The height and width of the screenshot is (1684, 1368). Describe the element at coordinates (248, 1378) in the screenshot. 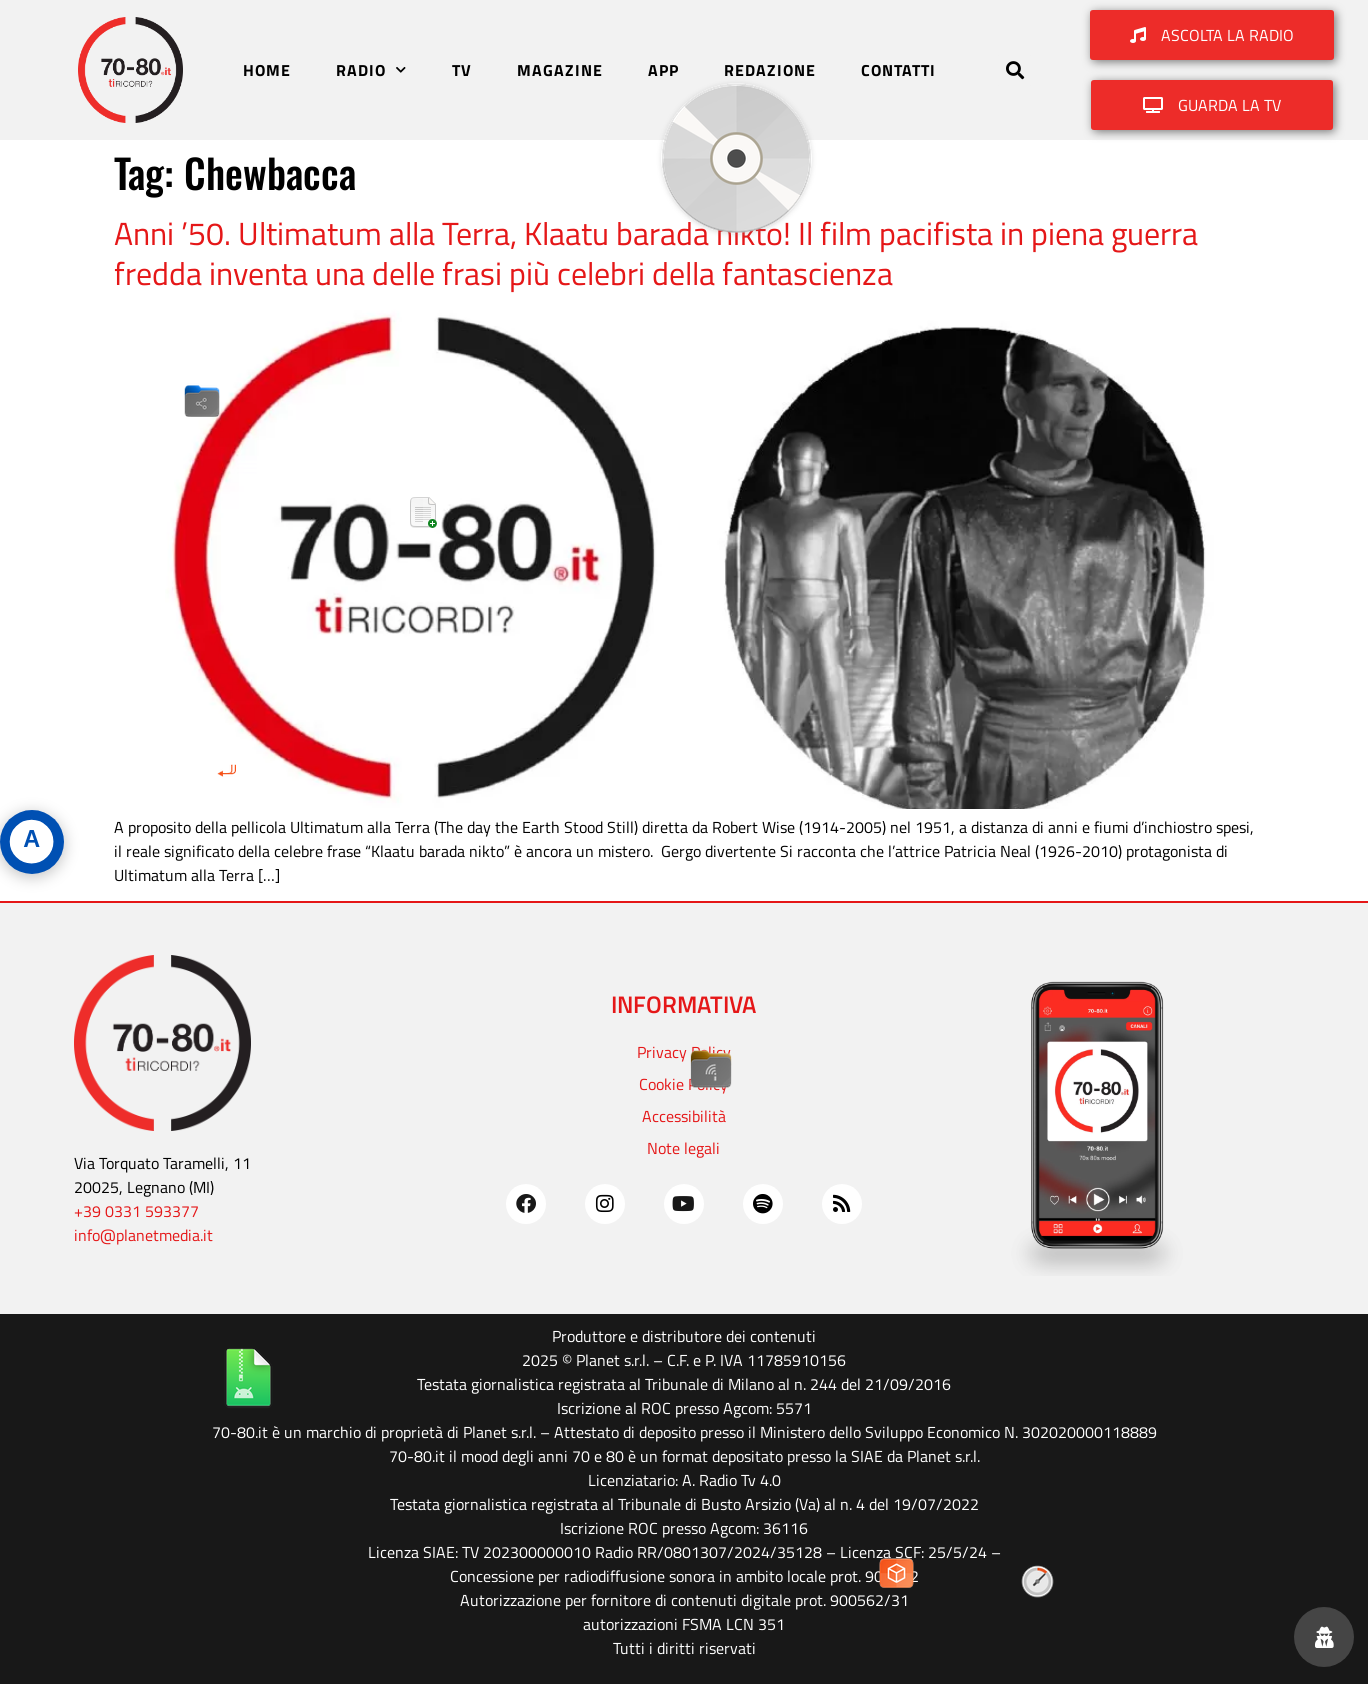

I see `android application package file (APK)` at that location.